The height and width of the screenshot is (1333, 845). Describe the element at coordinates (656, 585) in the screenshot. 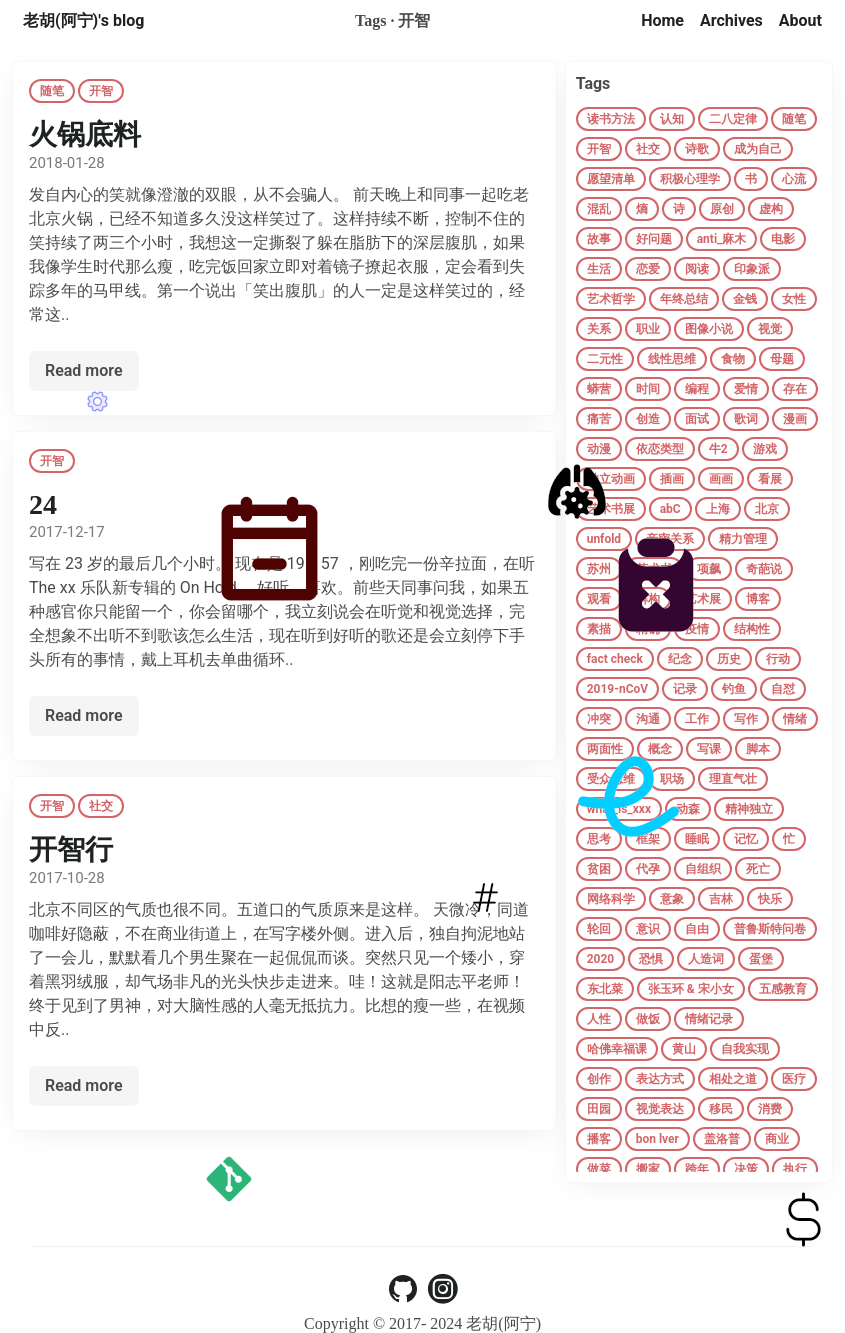

I see `clear clipboard contents` at that location.